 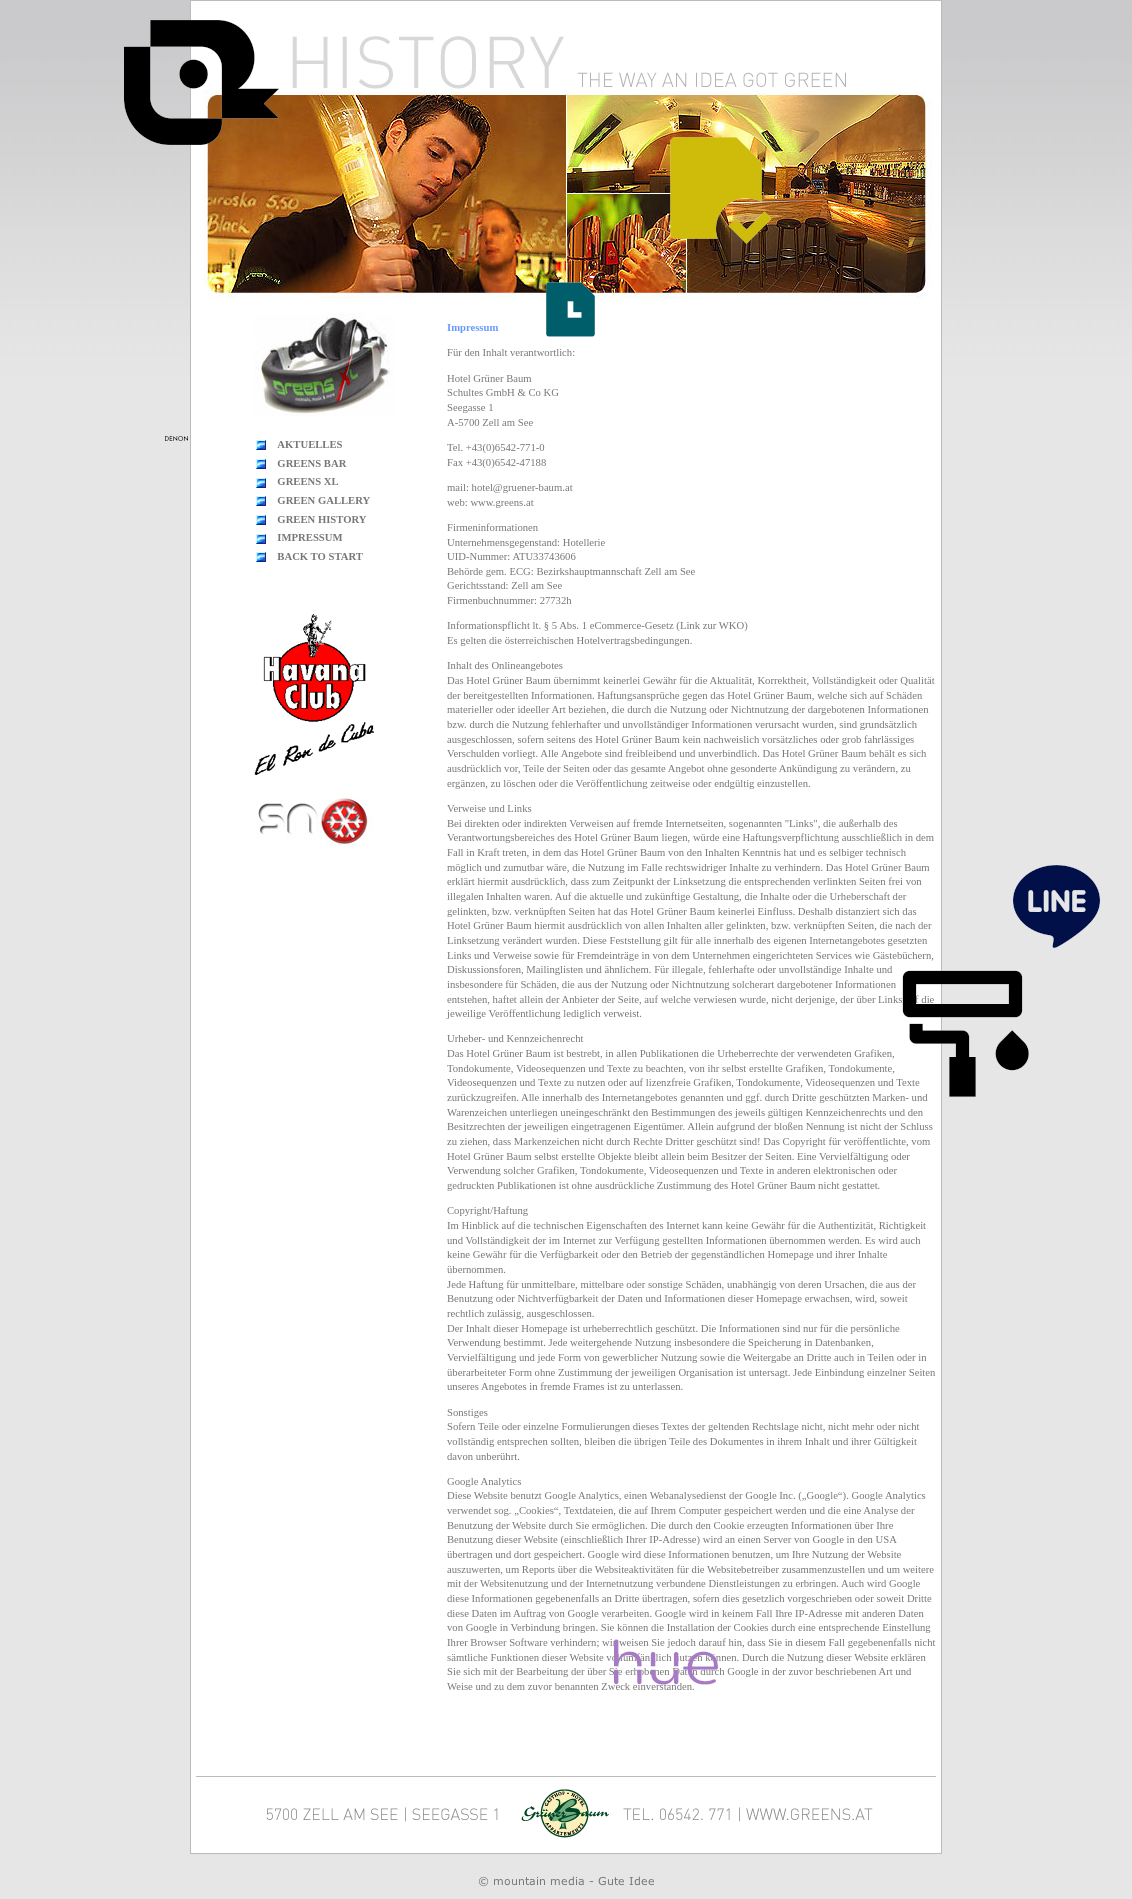 What do you see at coordinates (666, 1662) in the screenshot?
I see `open Philips Hue smart lighting app` at bounding box center [666, 1662].